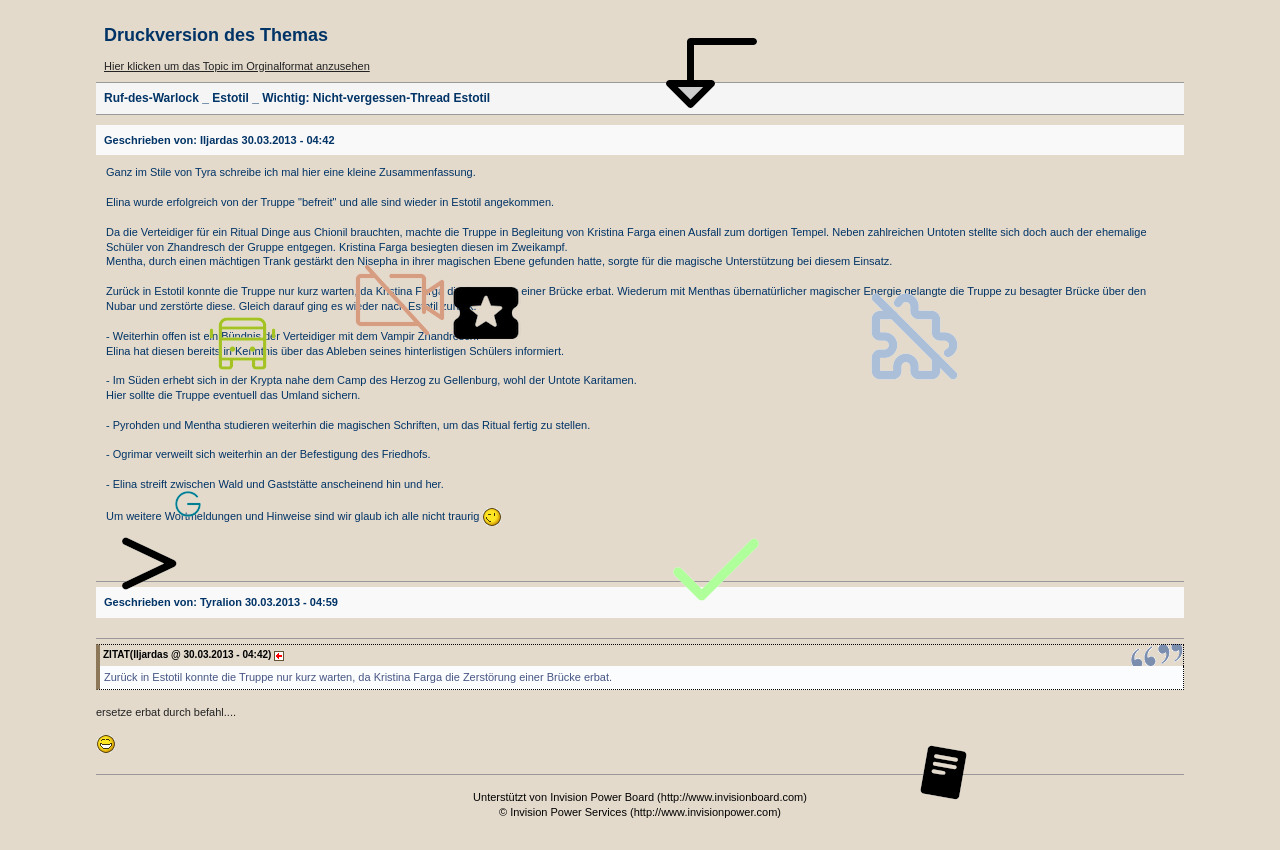  What do you see at coordinates (708, 66) in the screenshot?
I see `go back and down in navigation` at bounding box center [708, 66].